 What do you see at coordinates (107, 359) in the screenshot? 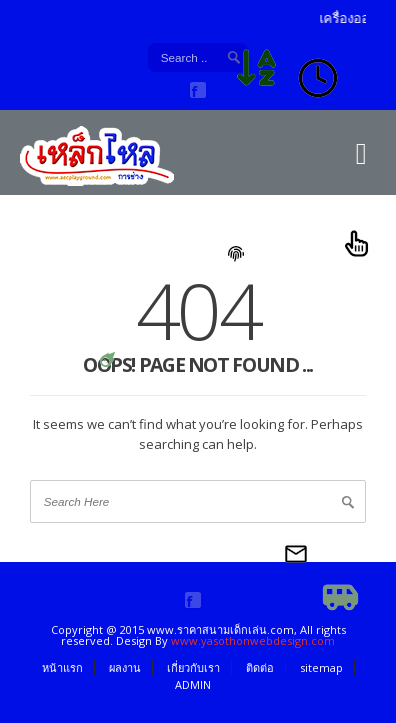
I see `indicates a trending or viral item` at bounding box center [107, 359].